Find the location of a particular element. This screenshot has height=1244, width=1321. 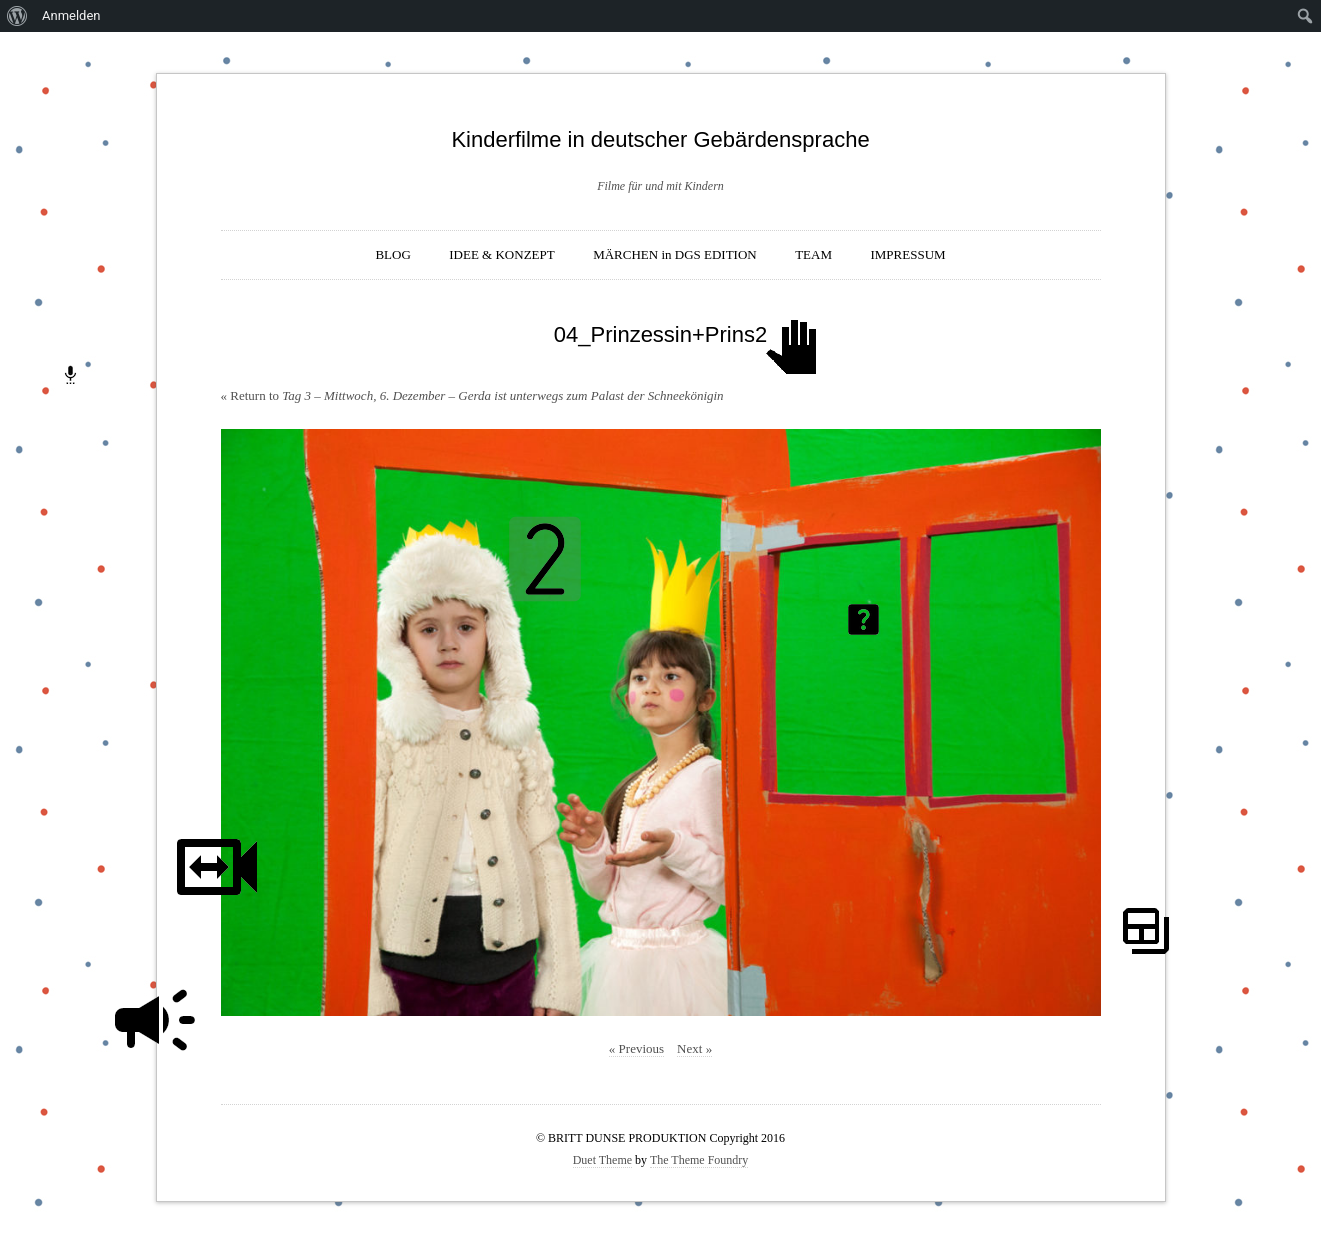

switch between front and rear camera during video is located at coordinates (217, 867).